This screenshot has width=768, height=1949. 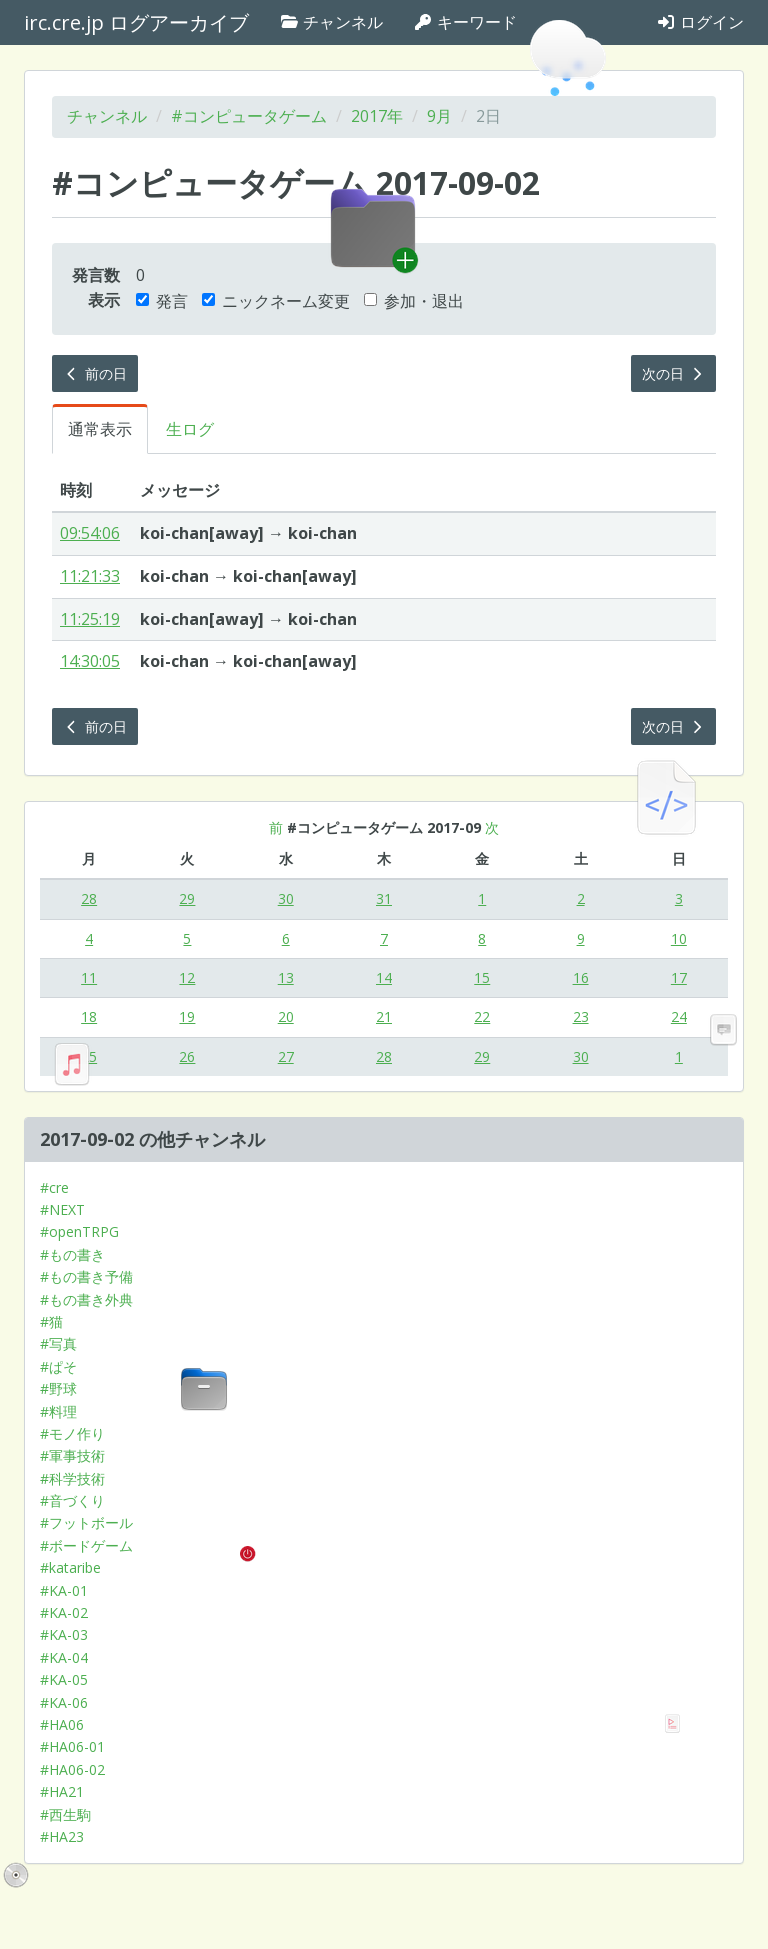 What do you see at coordinates (248, 1554) in the screenshot?
I see `shut down or power off the system` at bounding box center [248, 1554].